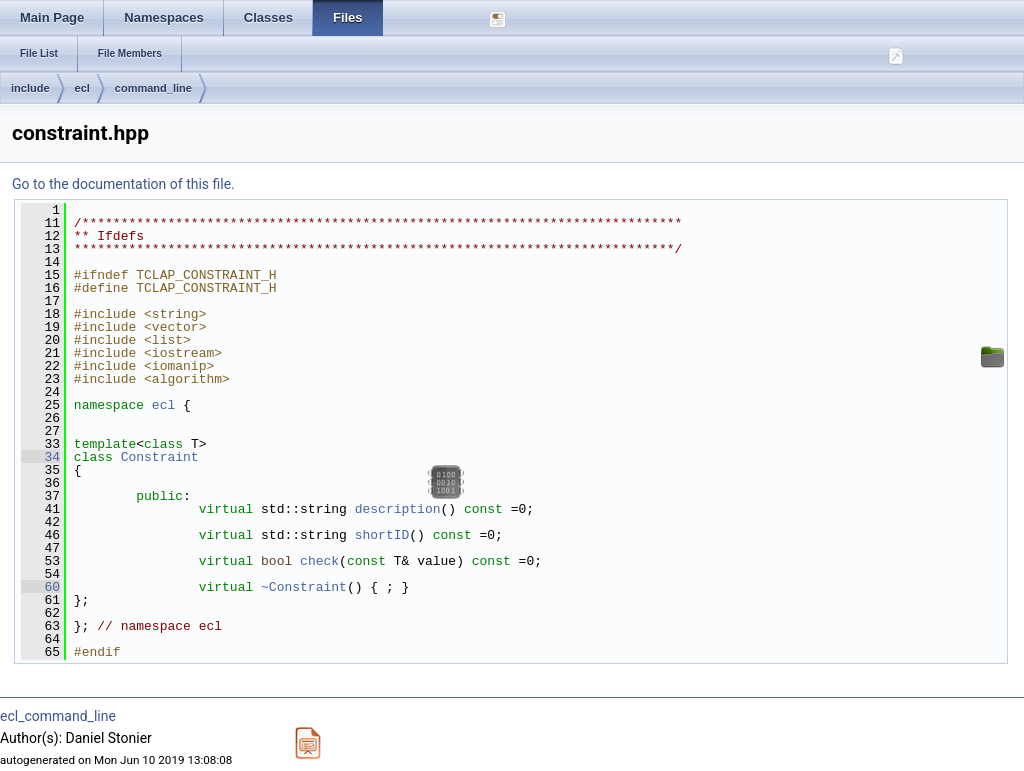 The image size is (1024, 771). What do you see at coordinates (992, 356) in the screenshot?
I see `open folder containing files` at bounding box center [992, 356].